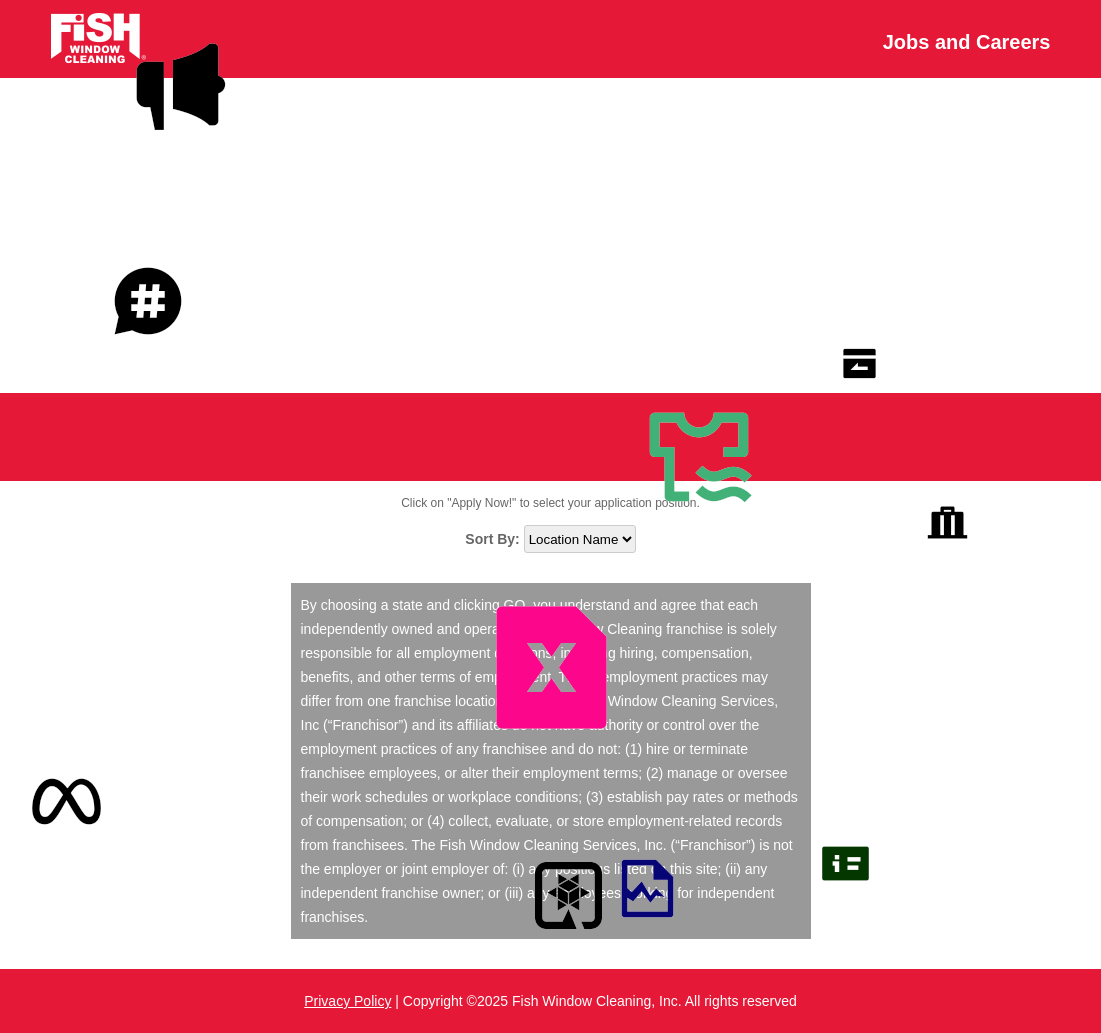  Describe the element at coordinates (859, 363) in the screenshot. I see `request a refund for a transaction` at that location.